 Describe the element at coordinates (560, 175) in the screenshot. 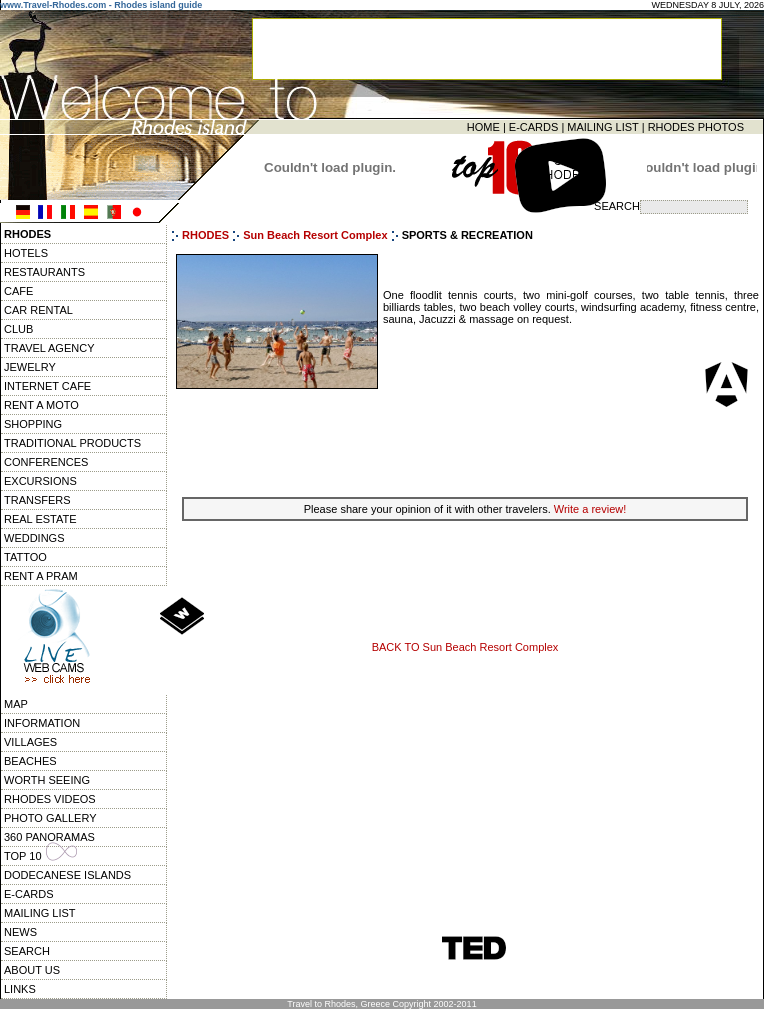

I see `open YouTube Kids app` at that location.